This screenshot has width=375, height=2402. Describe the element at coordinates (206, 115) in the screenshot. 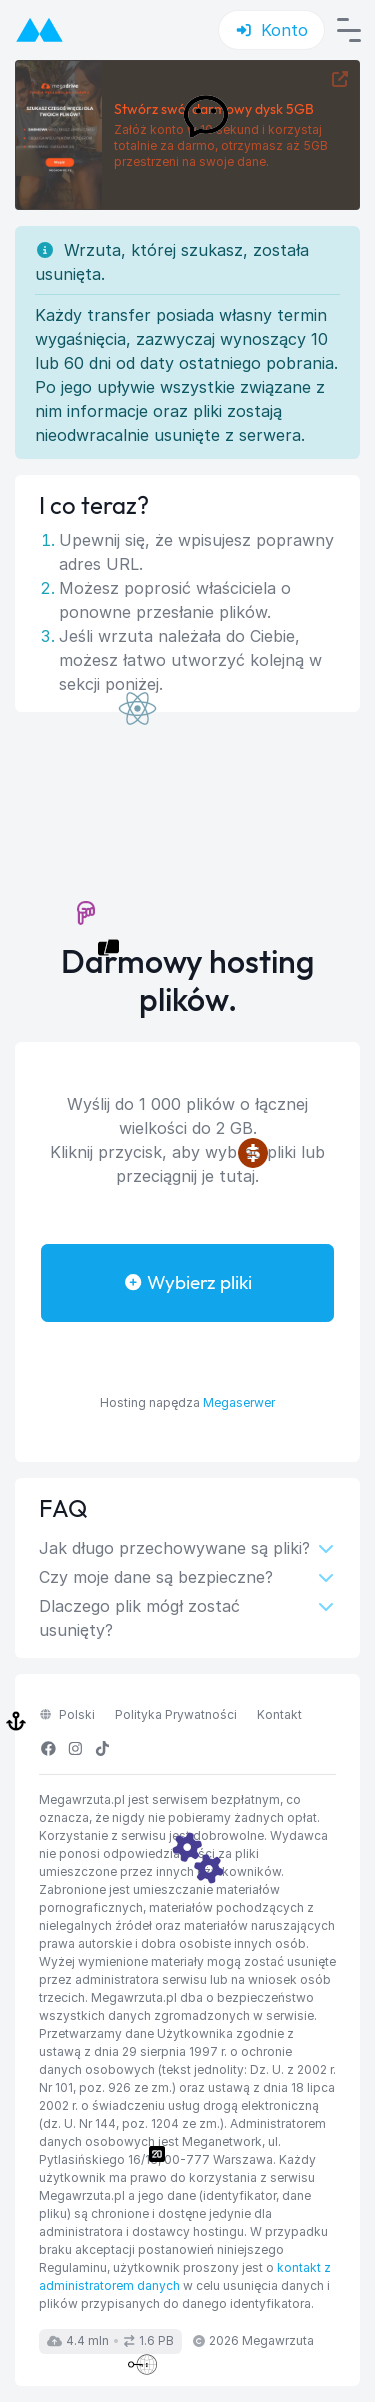

I see `open WeChat messaging app` at that location.